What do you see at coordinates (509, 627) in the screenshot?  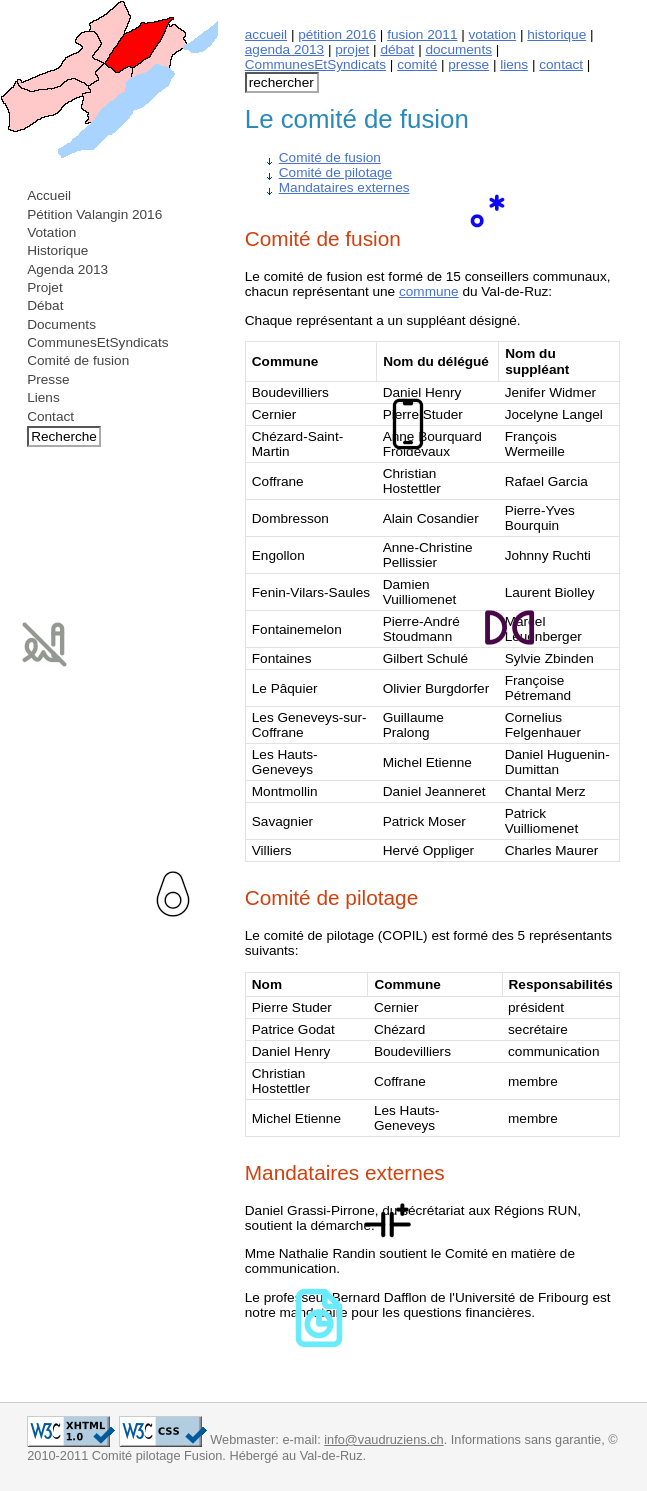 I see `indicates dolby digital audio support` at bounding box center [509, 627].